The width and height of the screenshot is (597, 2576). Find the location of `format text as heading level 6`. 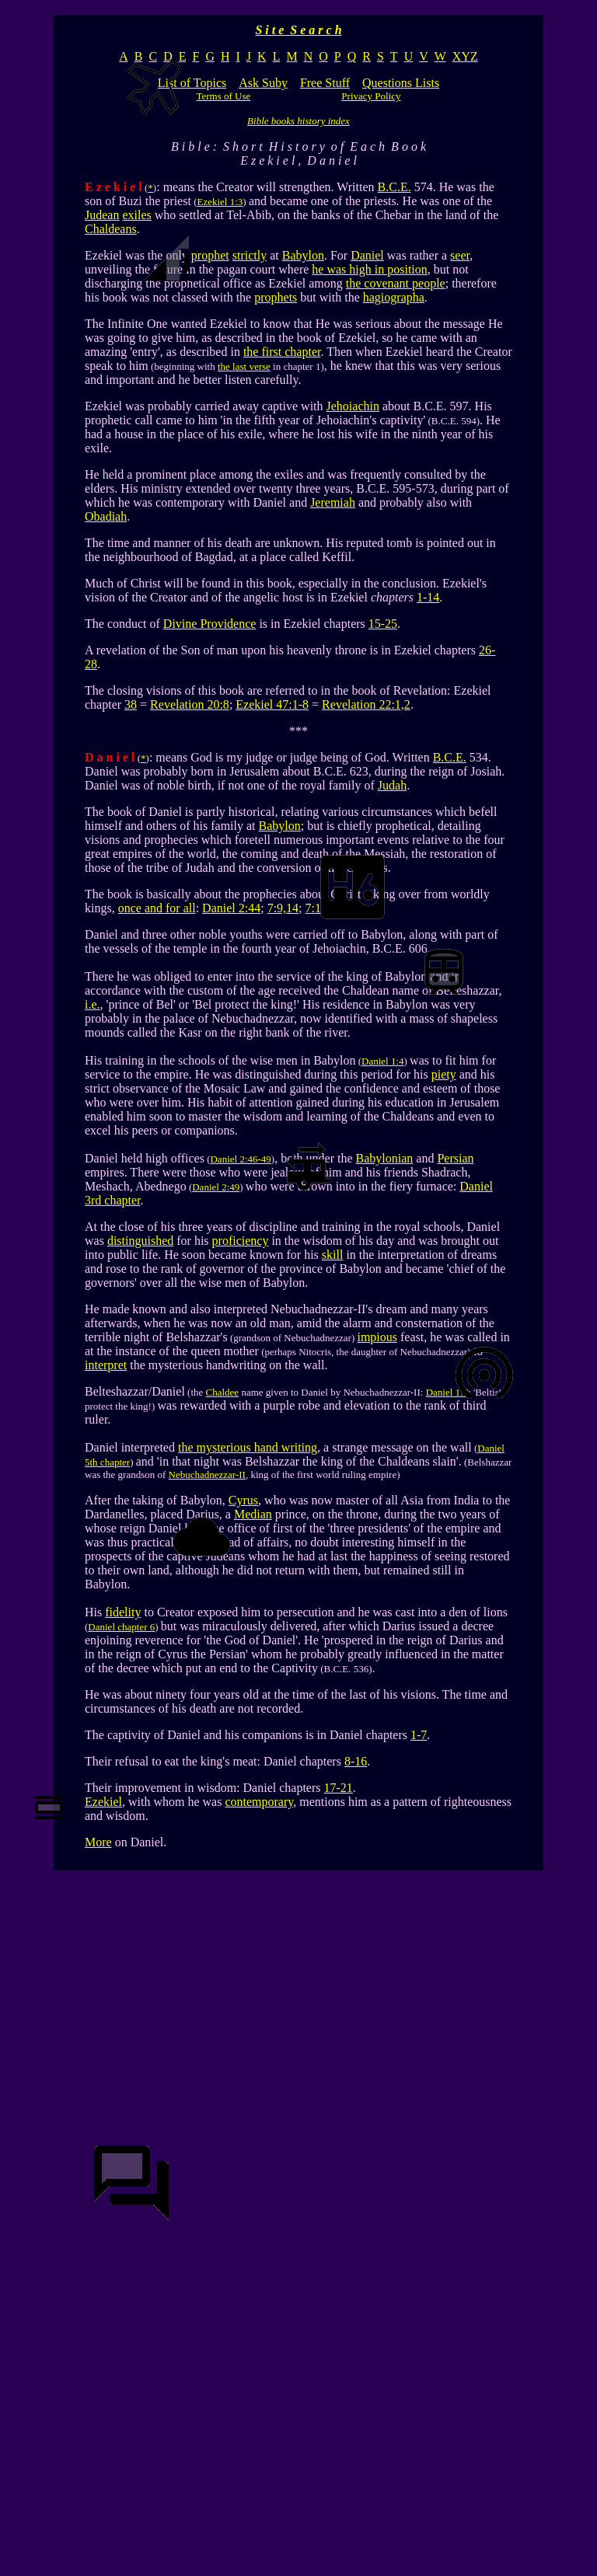

format text as heading level 6 is located at coordinates (352, 887).